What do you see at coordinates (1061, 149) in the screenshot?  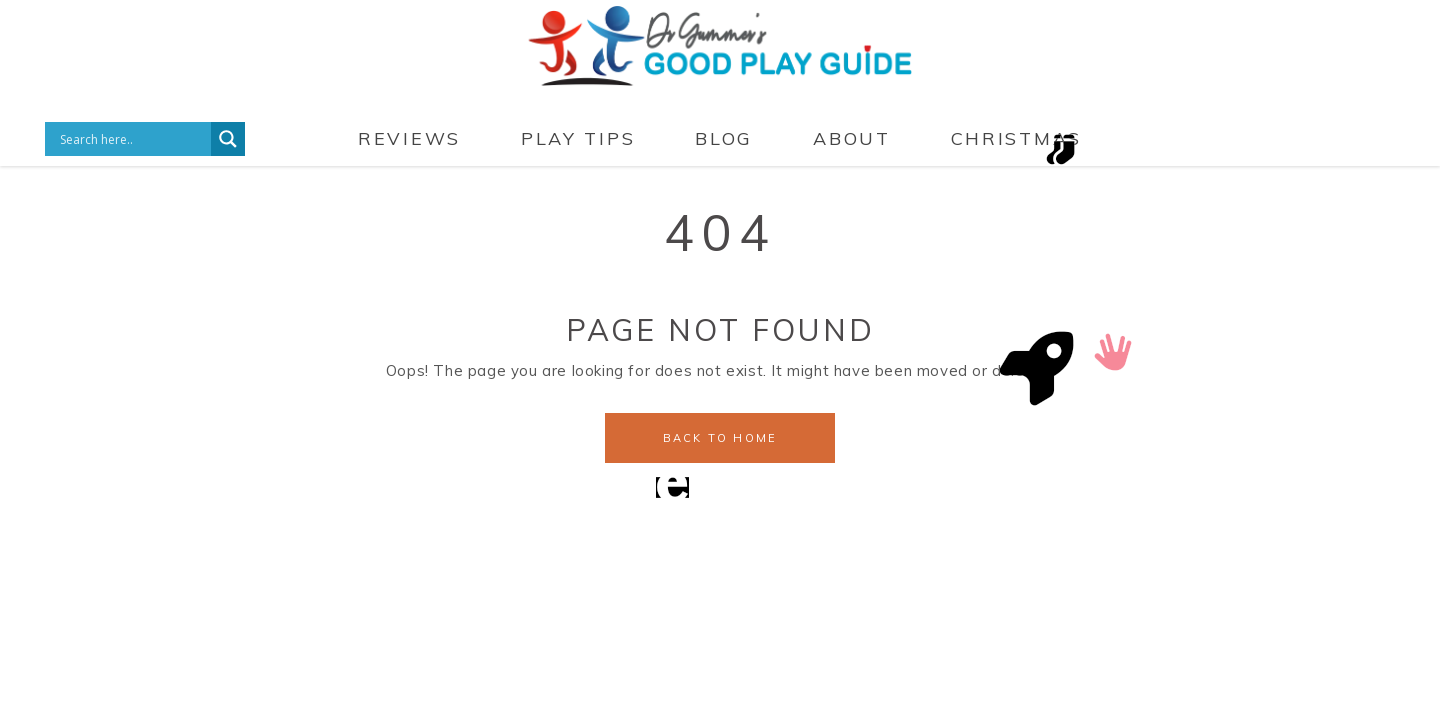 I see `browse socks or hosiery products` at bounding box center [1061, 149].